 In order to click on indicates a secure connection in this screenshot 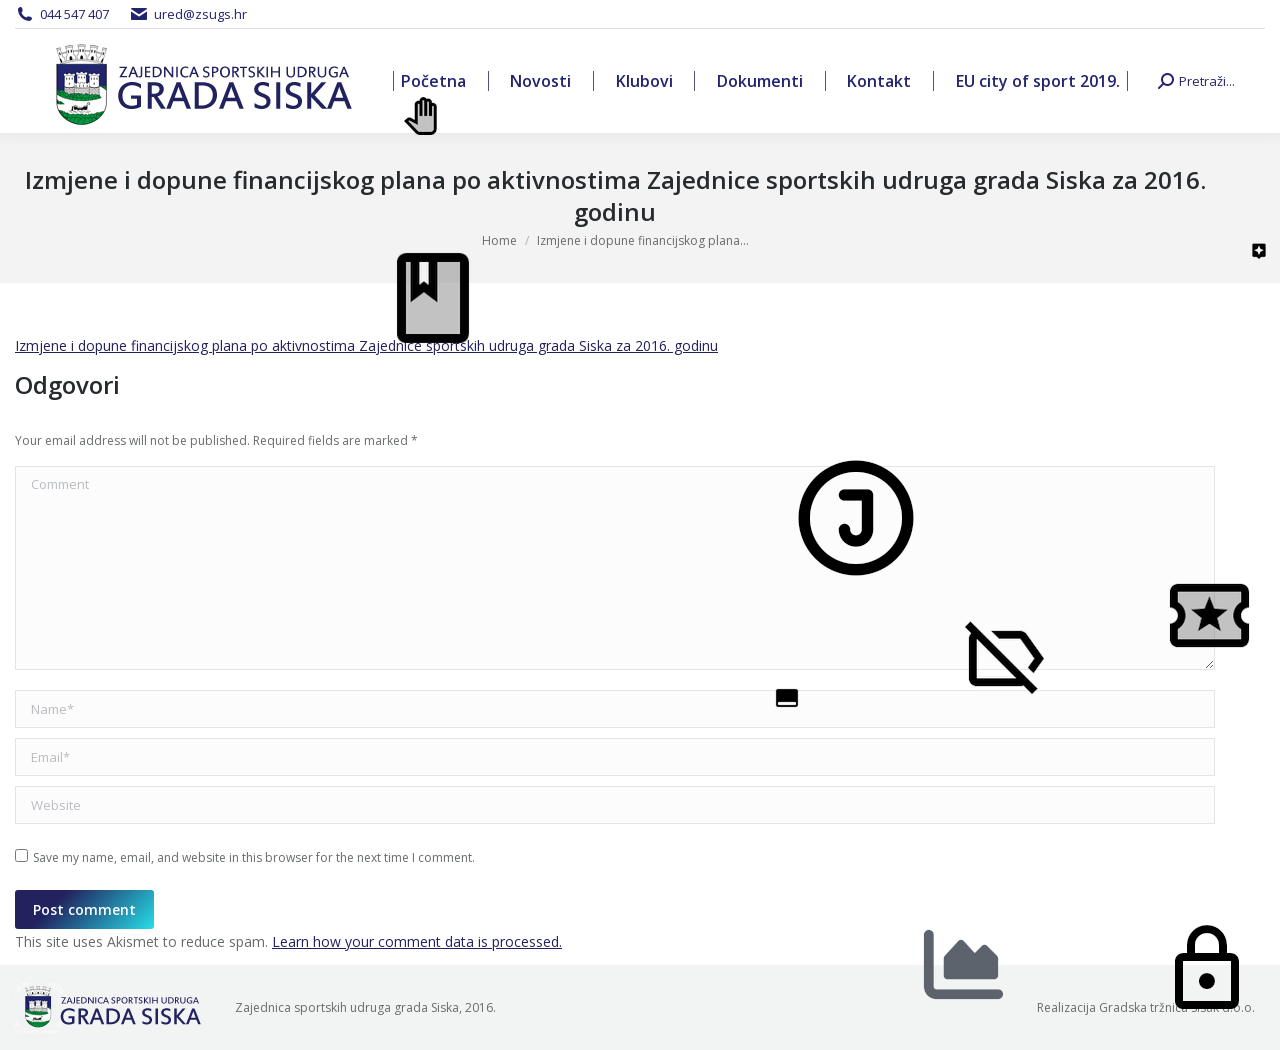, I will do `click(1207, 969)`.